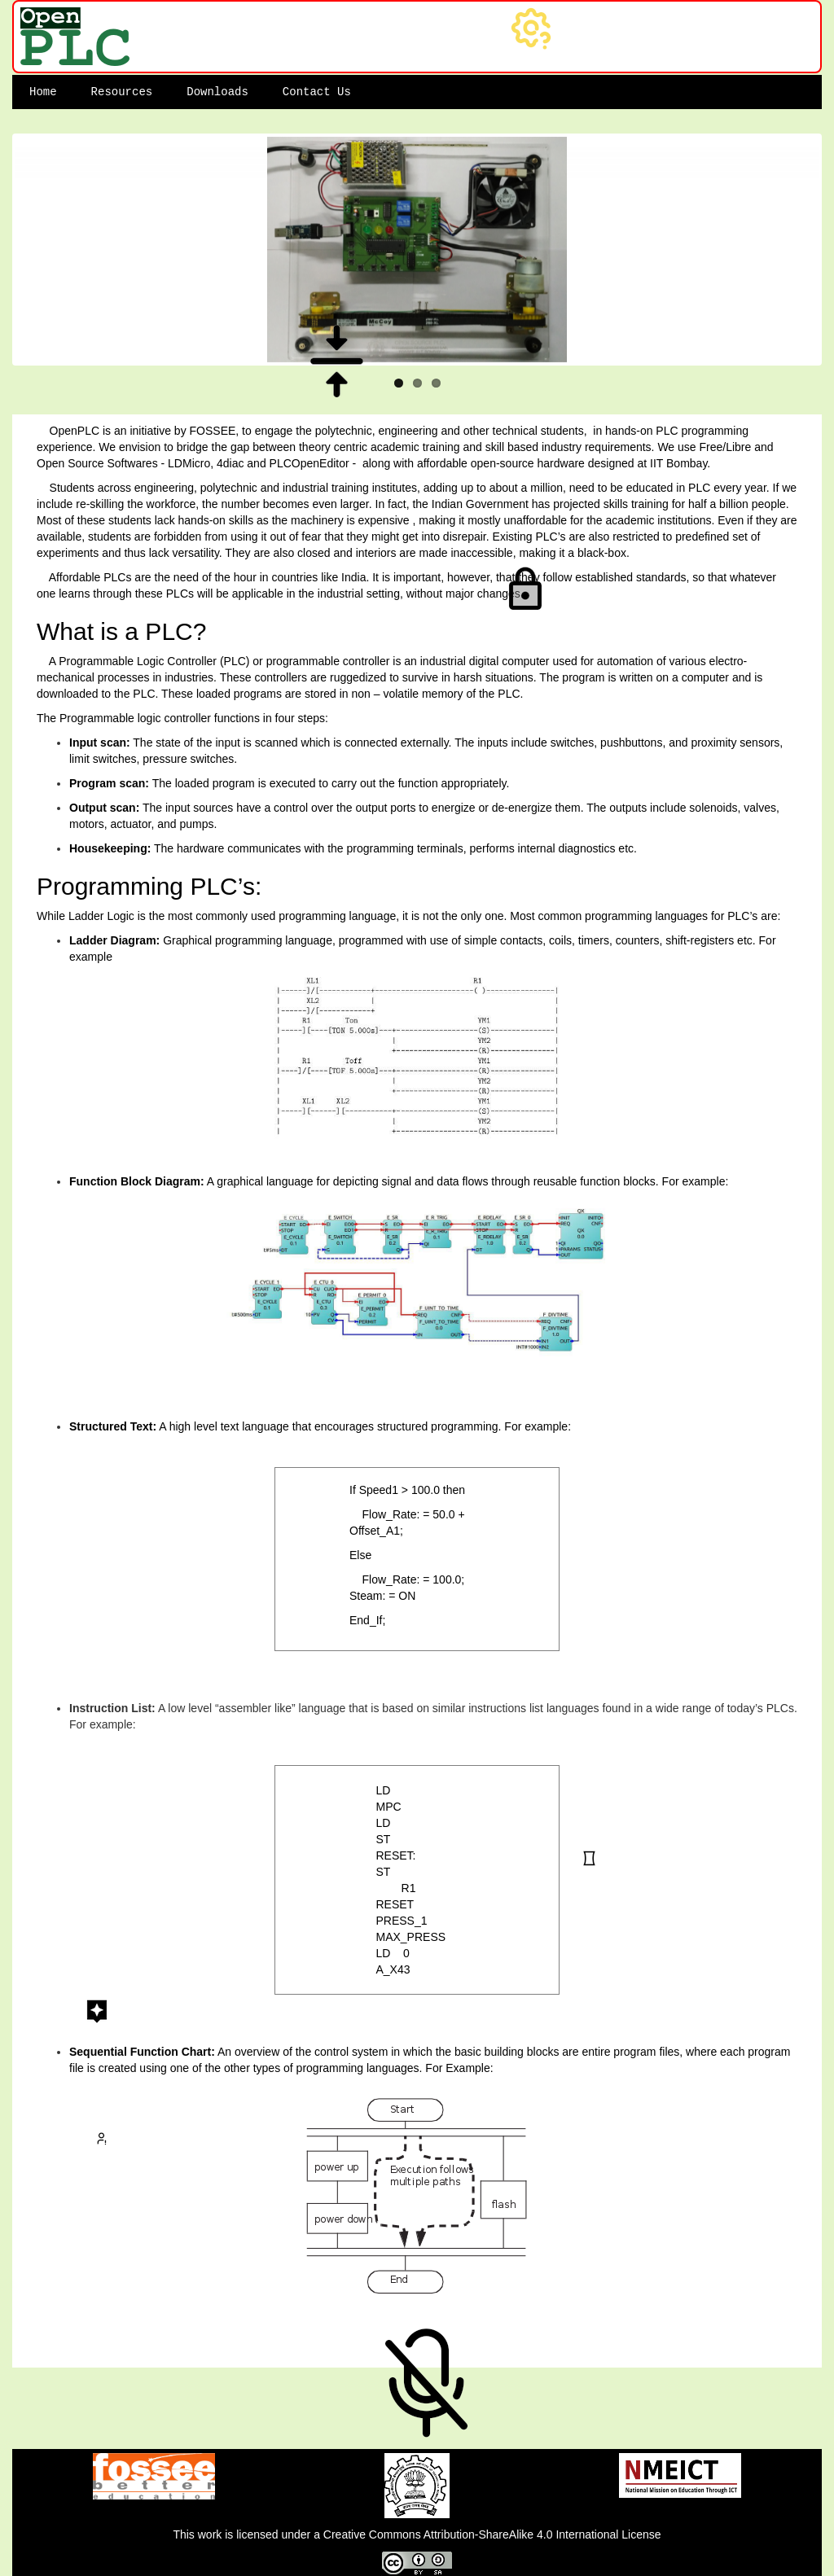 The width and height of the screenshot is (834, 2576). I want to click on access AI assistant or smart help features, so click(97, 2011).